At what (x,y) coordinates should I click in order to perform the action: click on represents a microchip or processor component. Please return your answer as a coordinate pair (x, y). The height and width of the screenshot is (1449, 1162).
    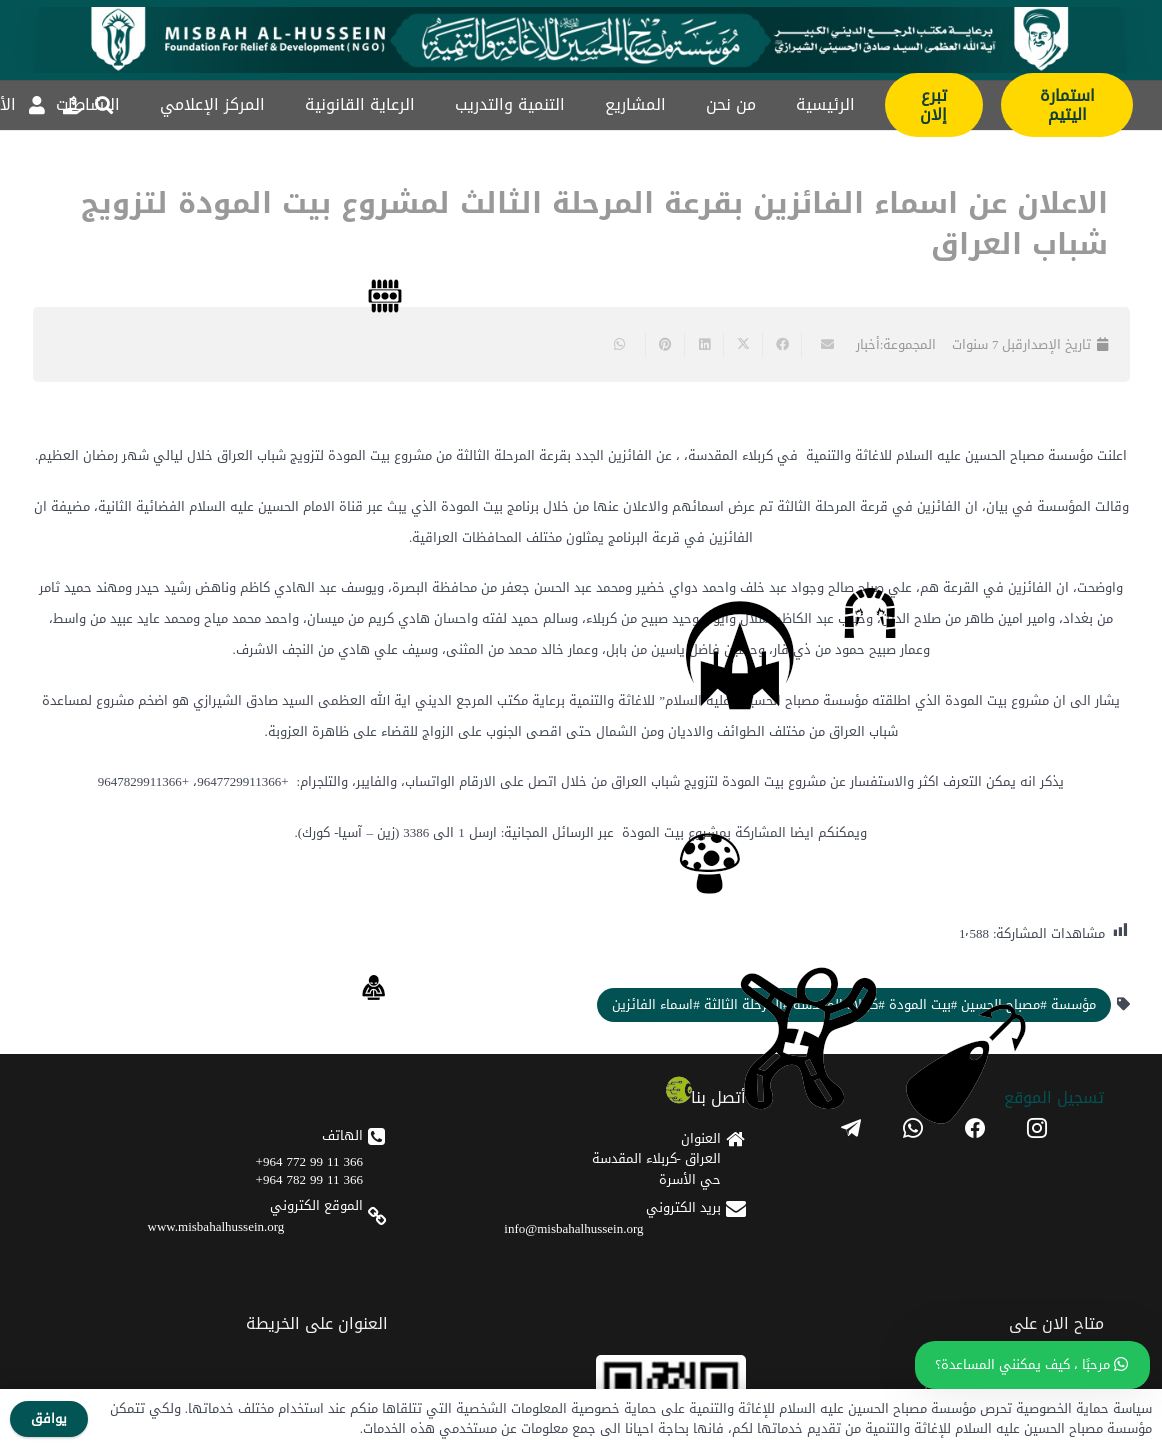
    Looking at the image, I should click on (385, 296).